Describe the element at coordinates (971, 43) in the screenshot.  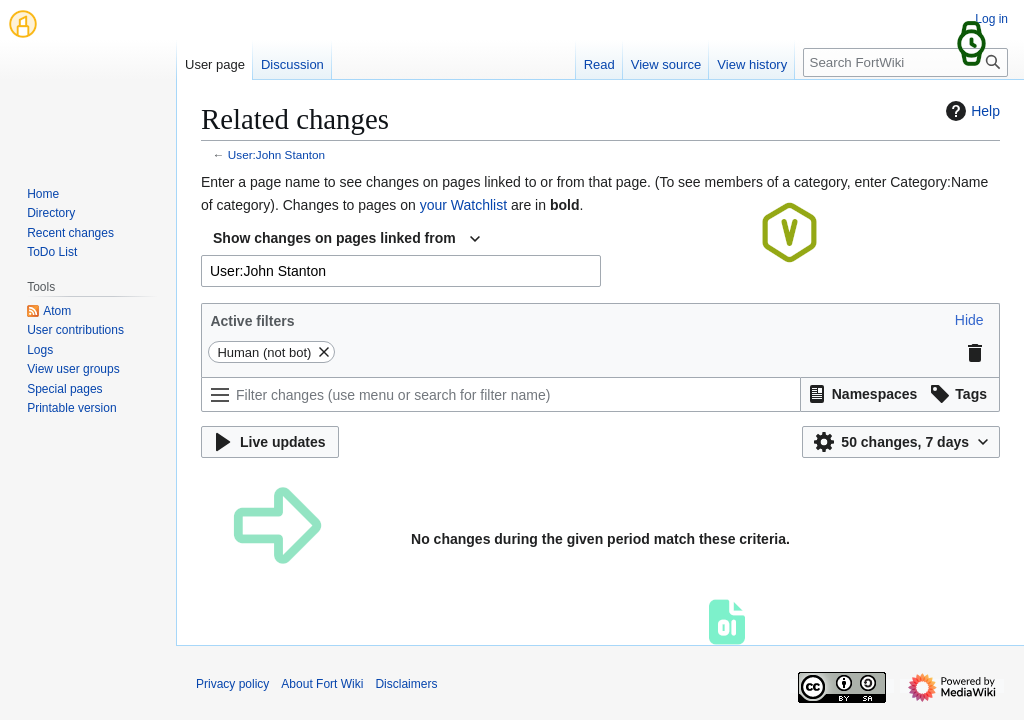
I see `view watch or wearable device settings` at that location.